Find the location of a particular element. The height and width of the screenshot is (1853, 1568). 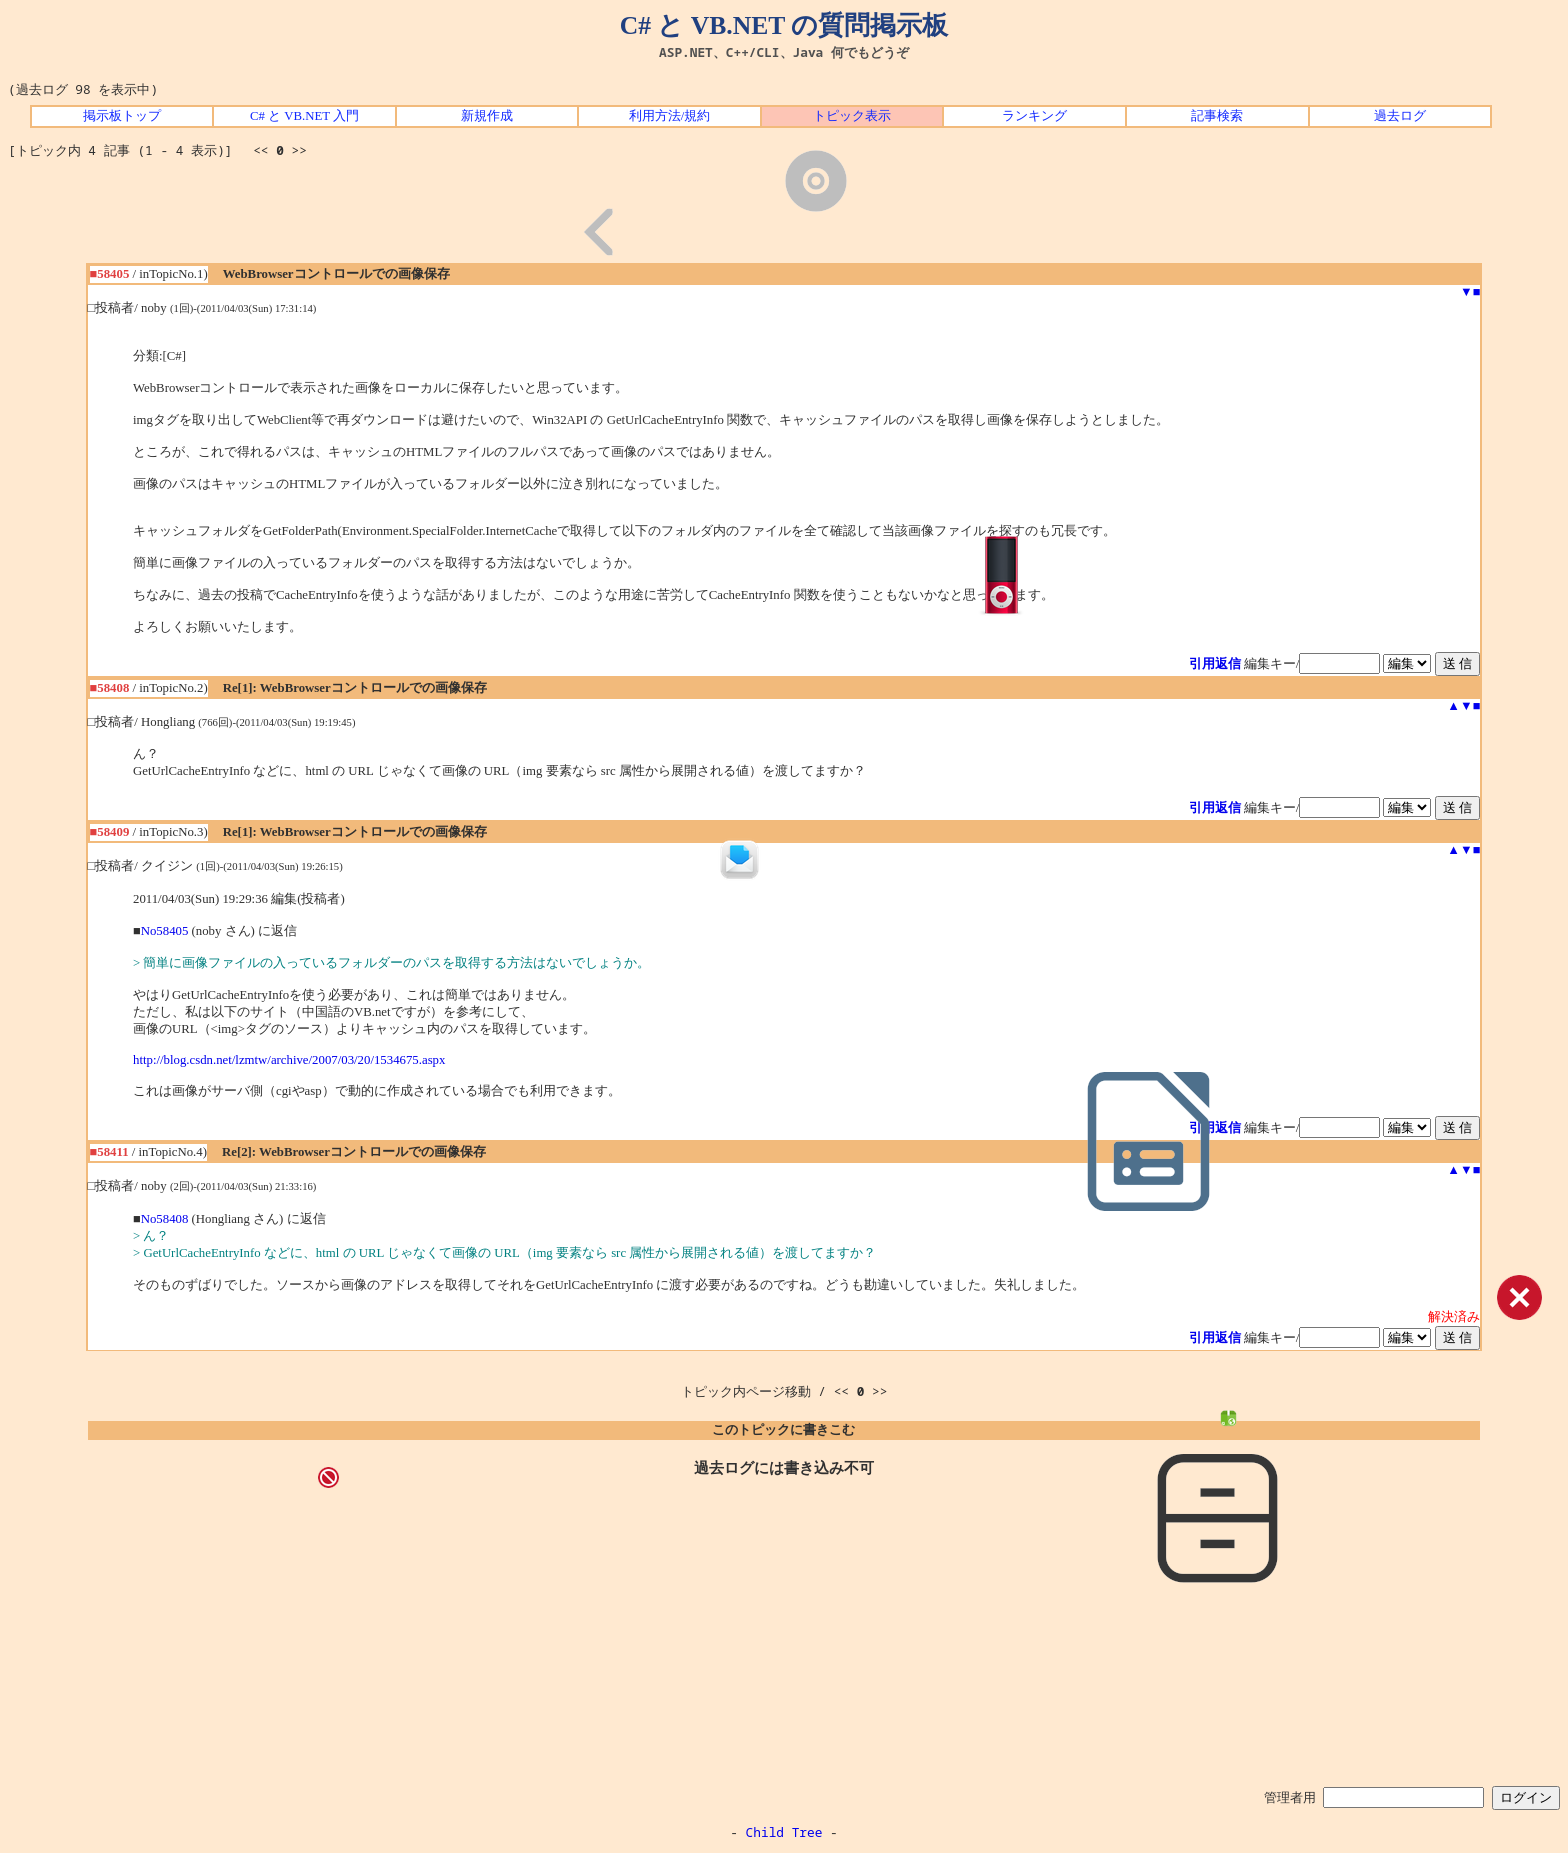

audio CD or optical disc media is located at coordinates (816, 181).